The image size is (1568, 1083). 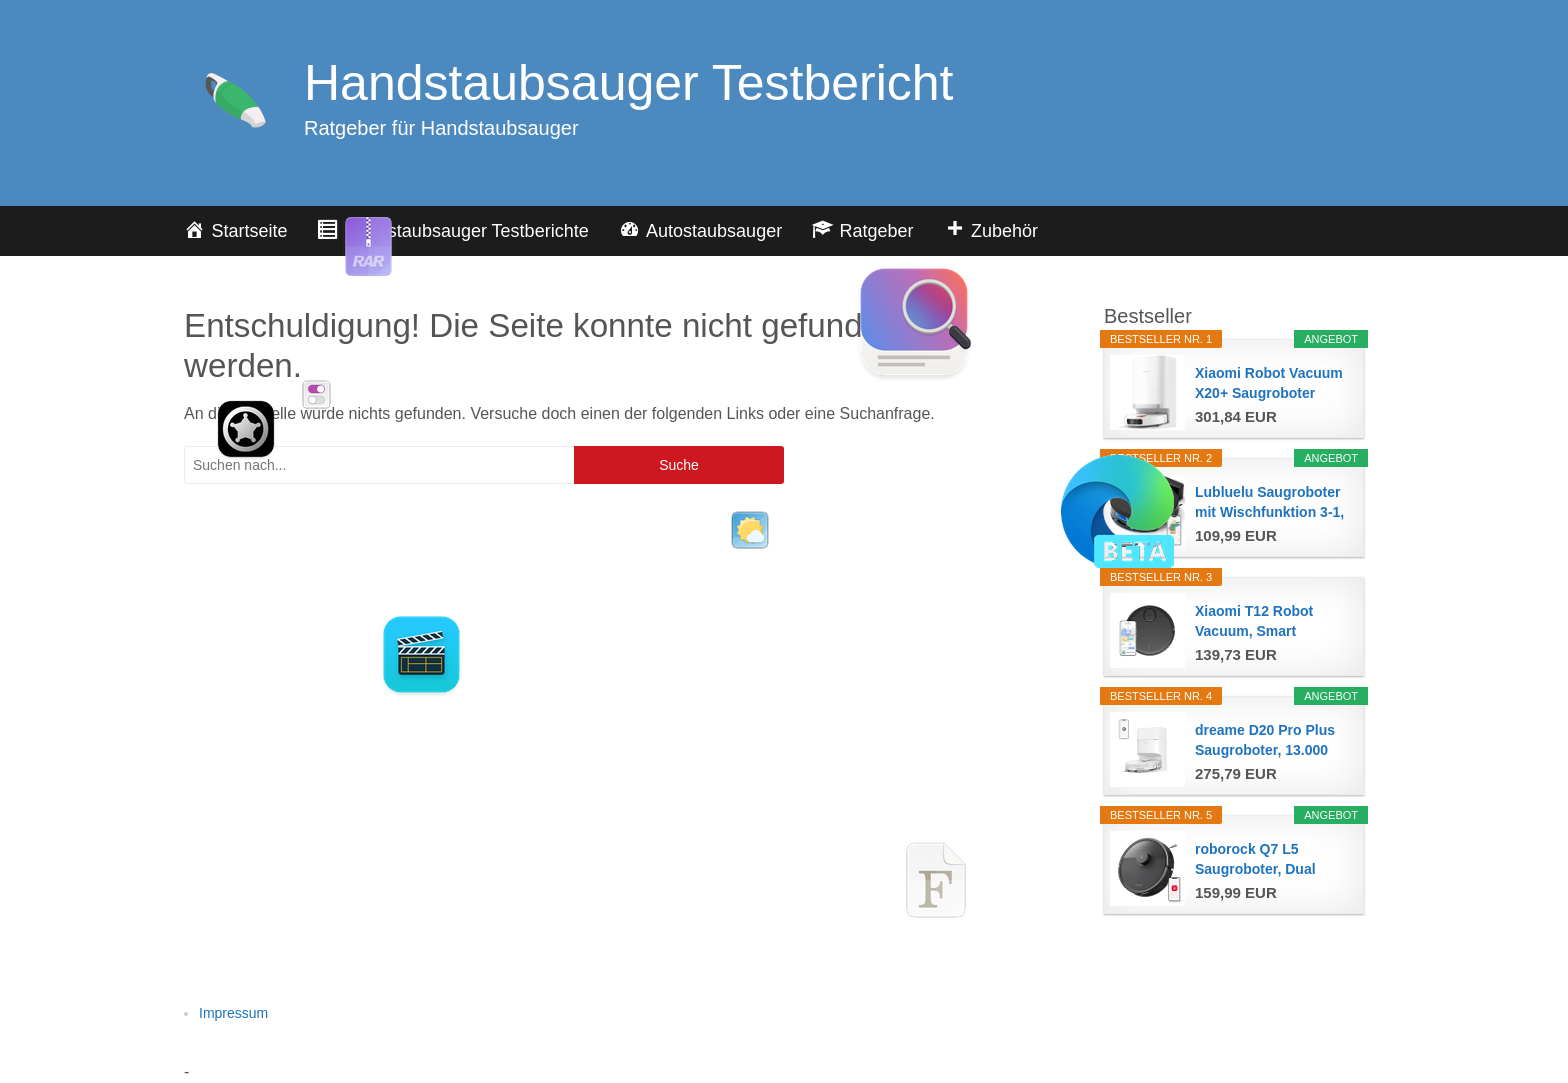 What do you see at coordinates (246, 429) in the screenshot?
I see `launch rimworld` at bounding box center [246, 429].